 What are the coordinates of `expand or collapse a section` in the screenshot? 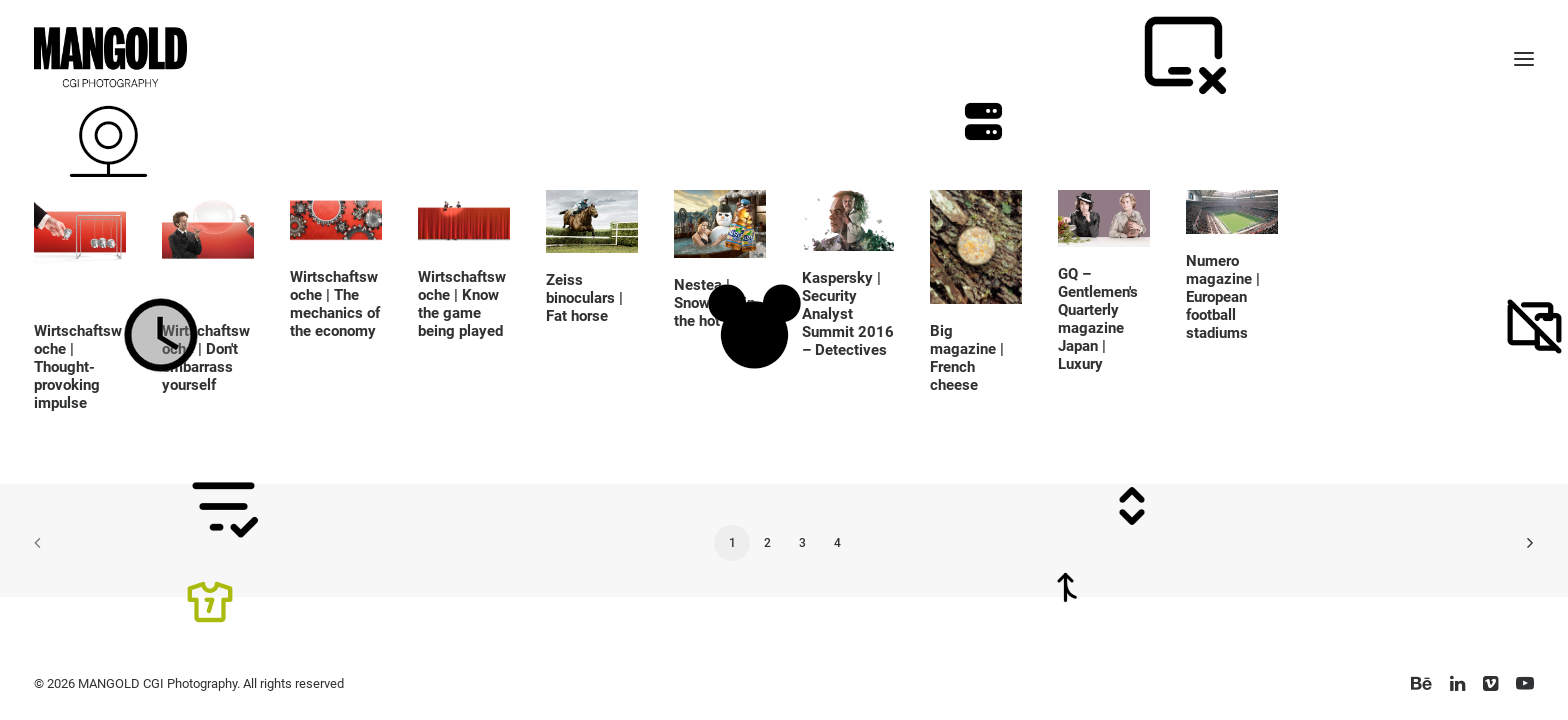 It's located at (1132, 506).